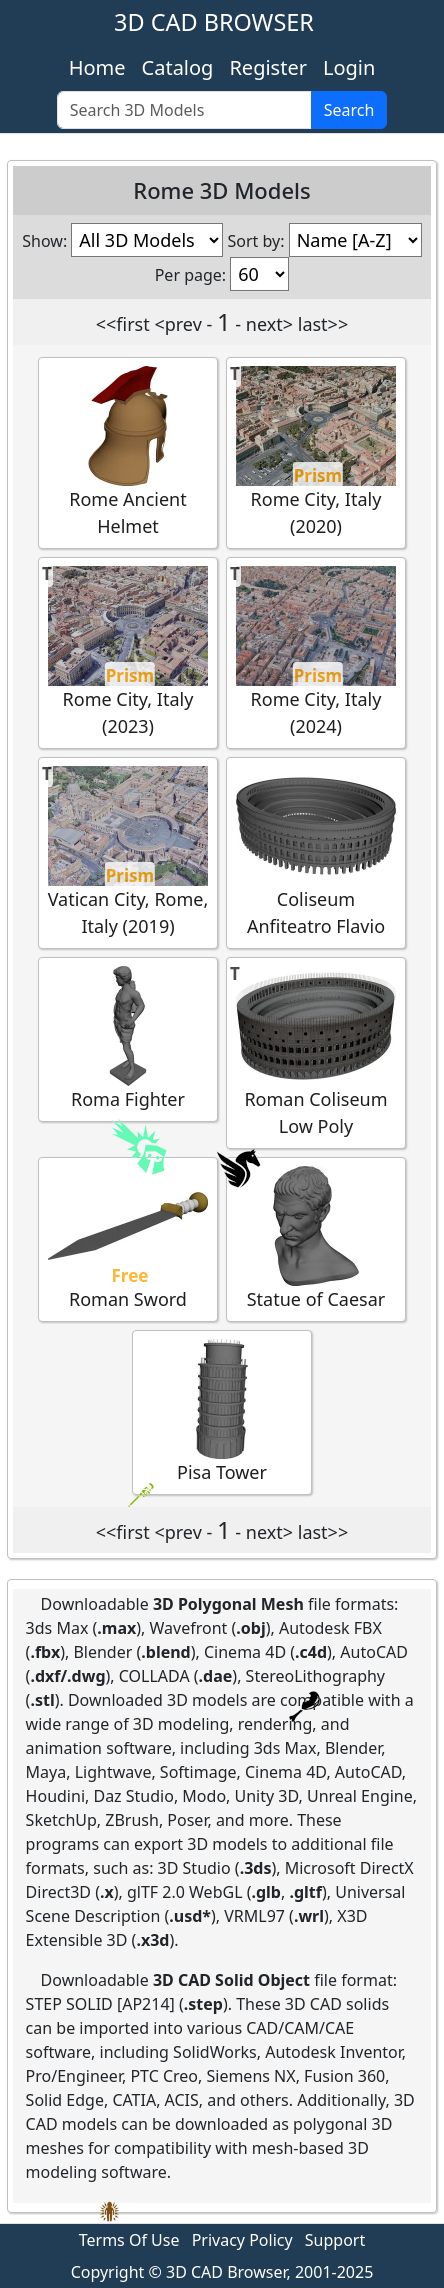 This screenshot has height=2288, width=444. What do you see at coordinates (109, 2211) in the screenshot?
I see `activate frost aura ability` at bounding box center [109, 2211].